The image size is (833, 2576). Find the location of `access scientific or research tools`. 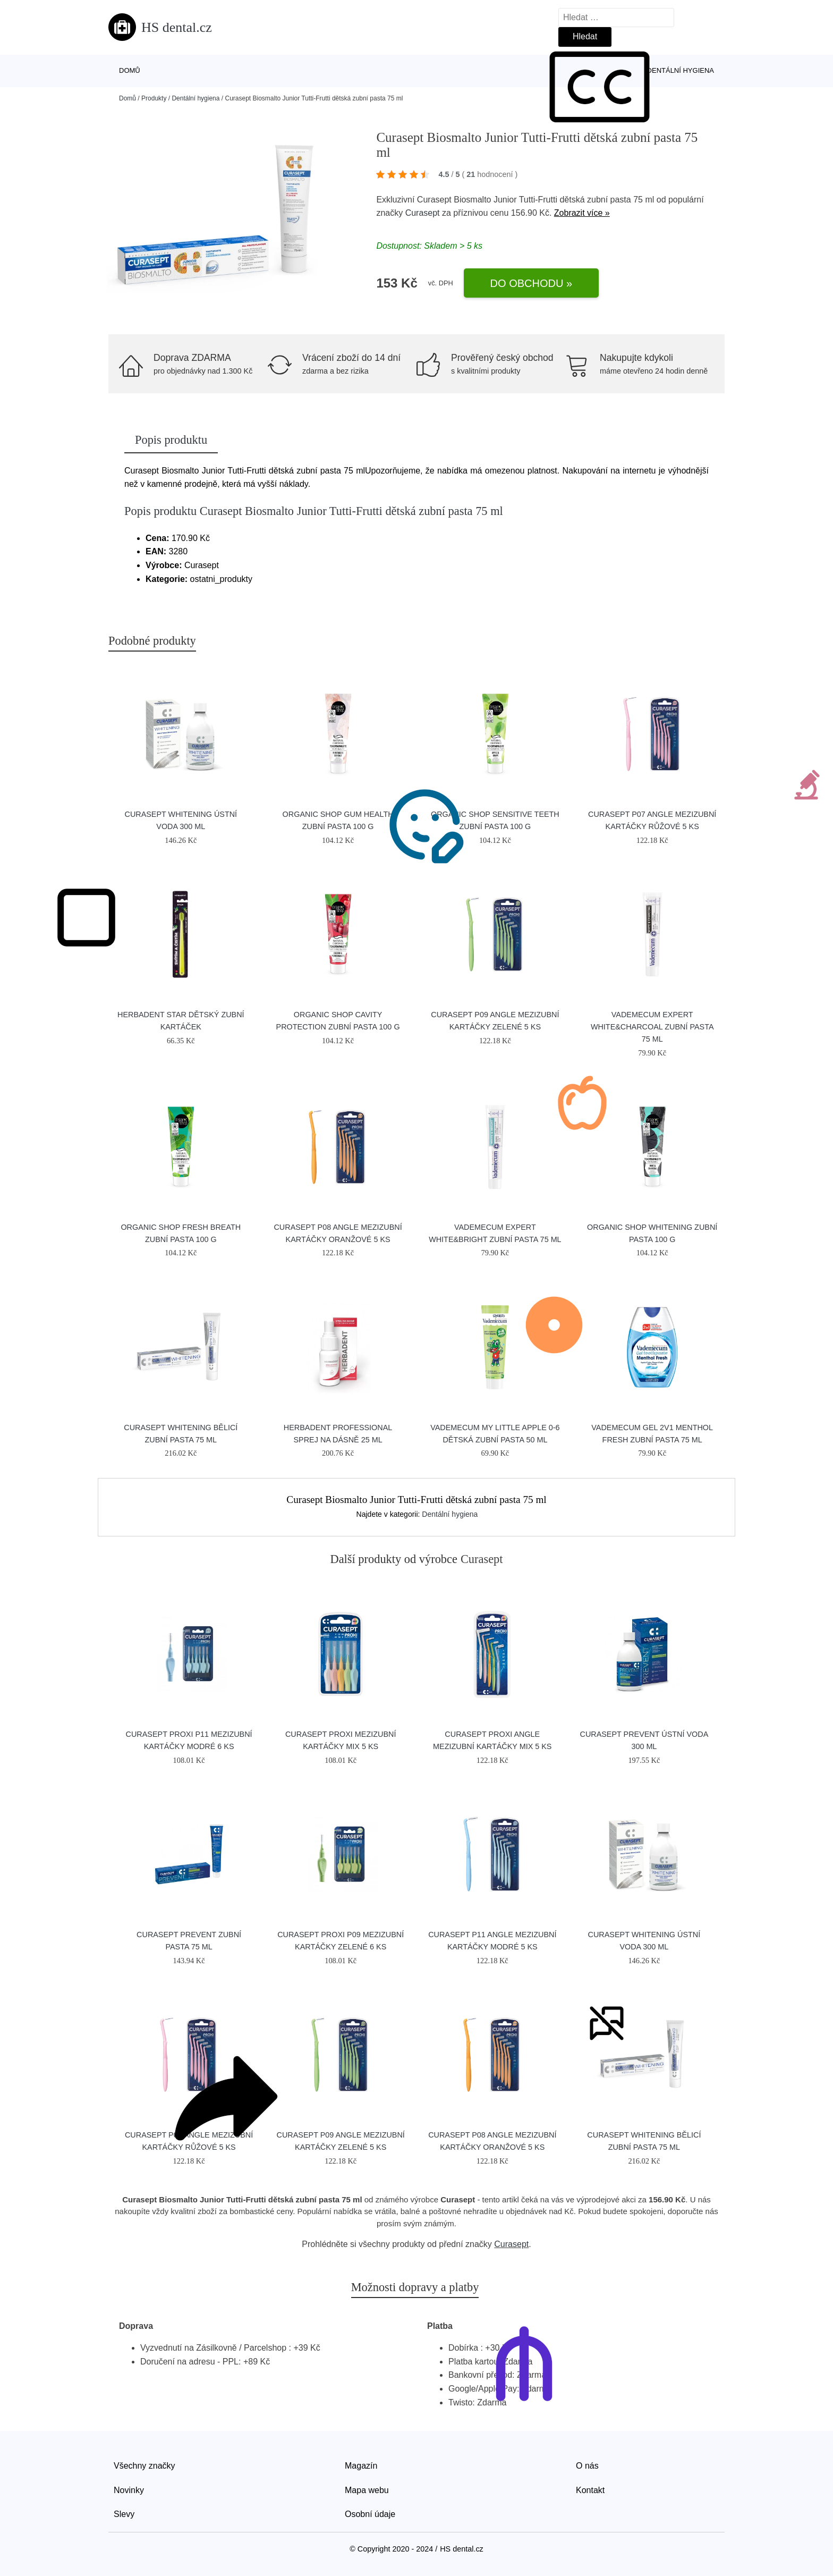

access scientific or research tools is located at coordinates (806, 784).